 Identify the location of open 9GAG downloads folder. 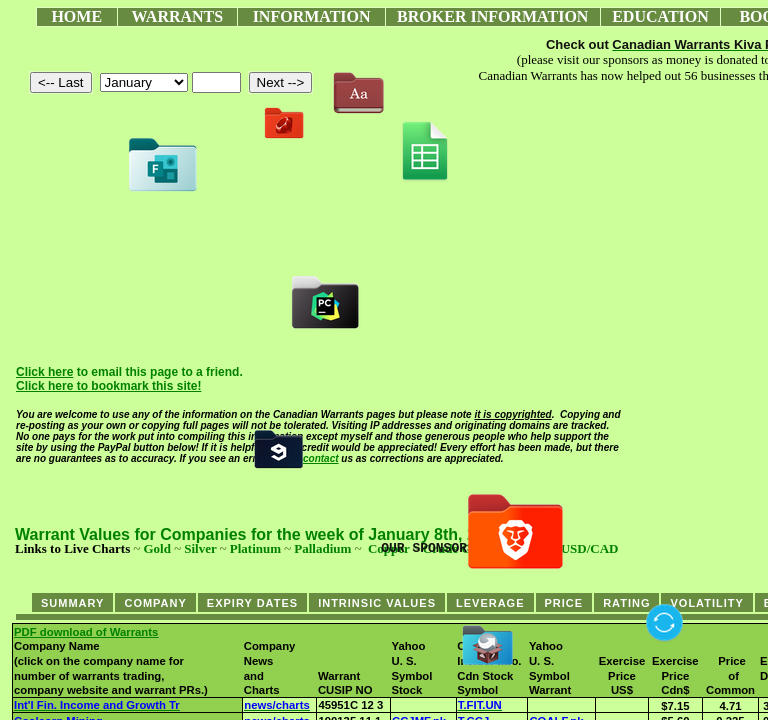
(278, 450).